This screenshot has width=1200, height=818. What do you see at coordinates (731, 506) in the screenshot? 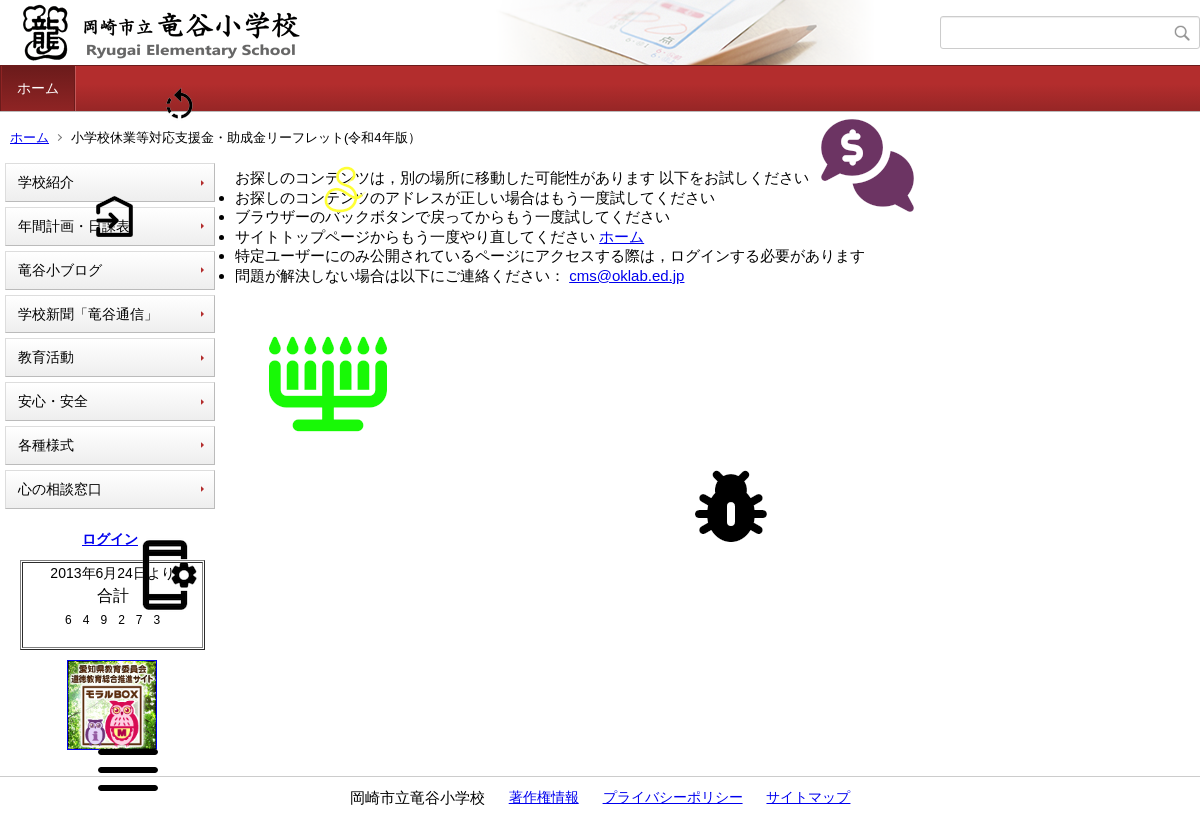
I see `find pest control services nearby` at bounding box center [731, 506].